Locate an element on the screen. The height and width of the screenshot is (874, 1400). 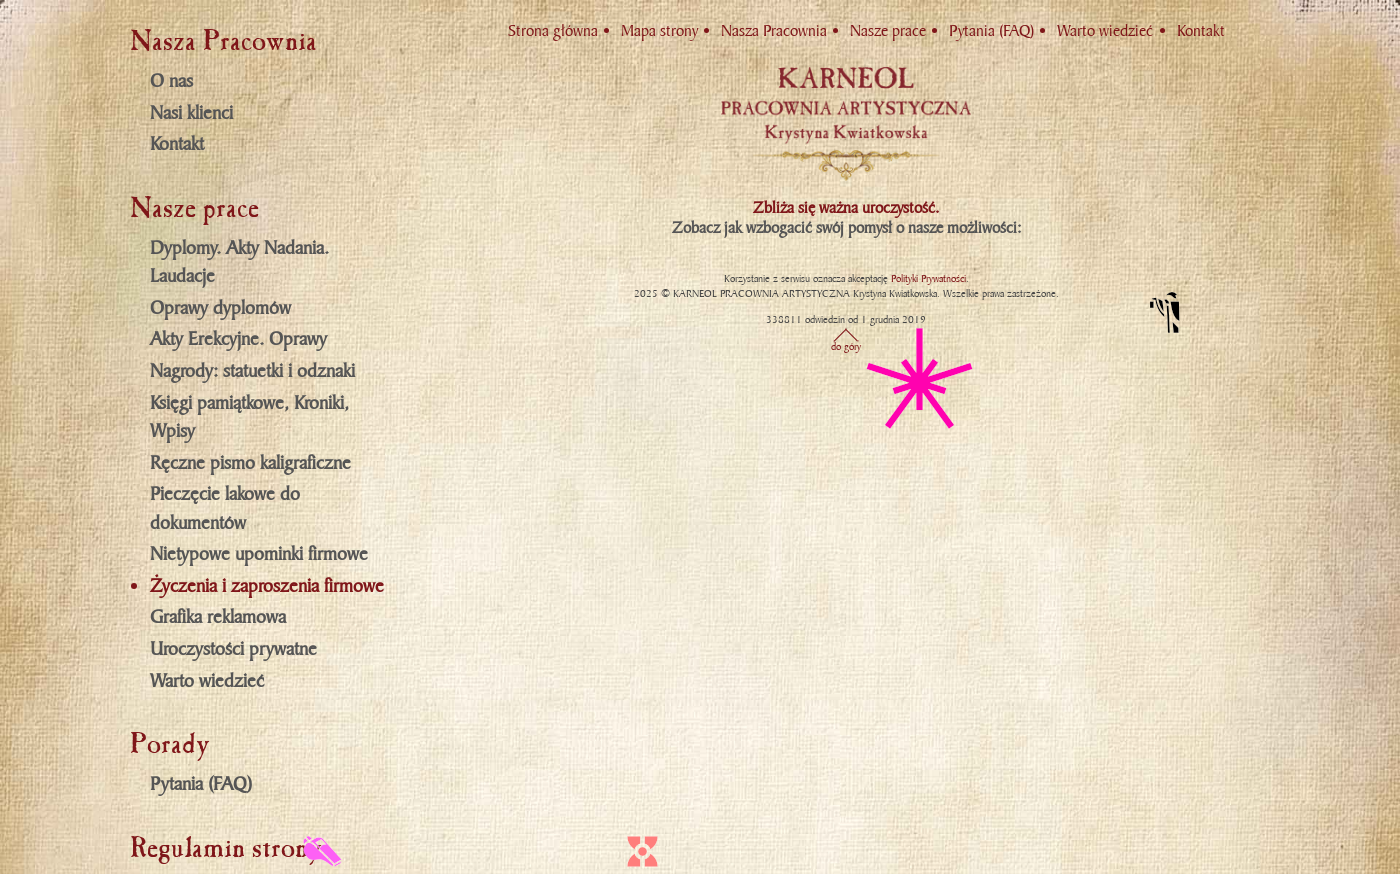
radiation or hazard warning indicator is located at coordinates (642, 851).